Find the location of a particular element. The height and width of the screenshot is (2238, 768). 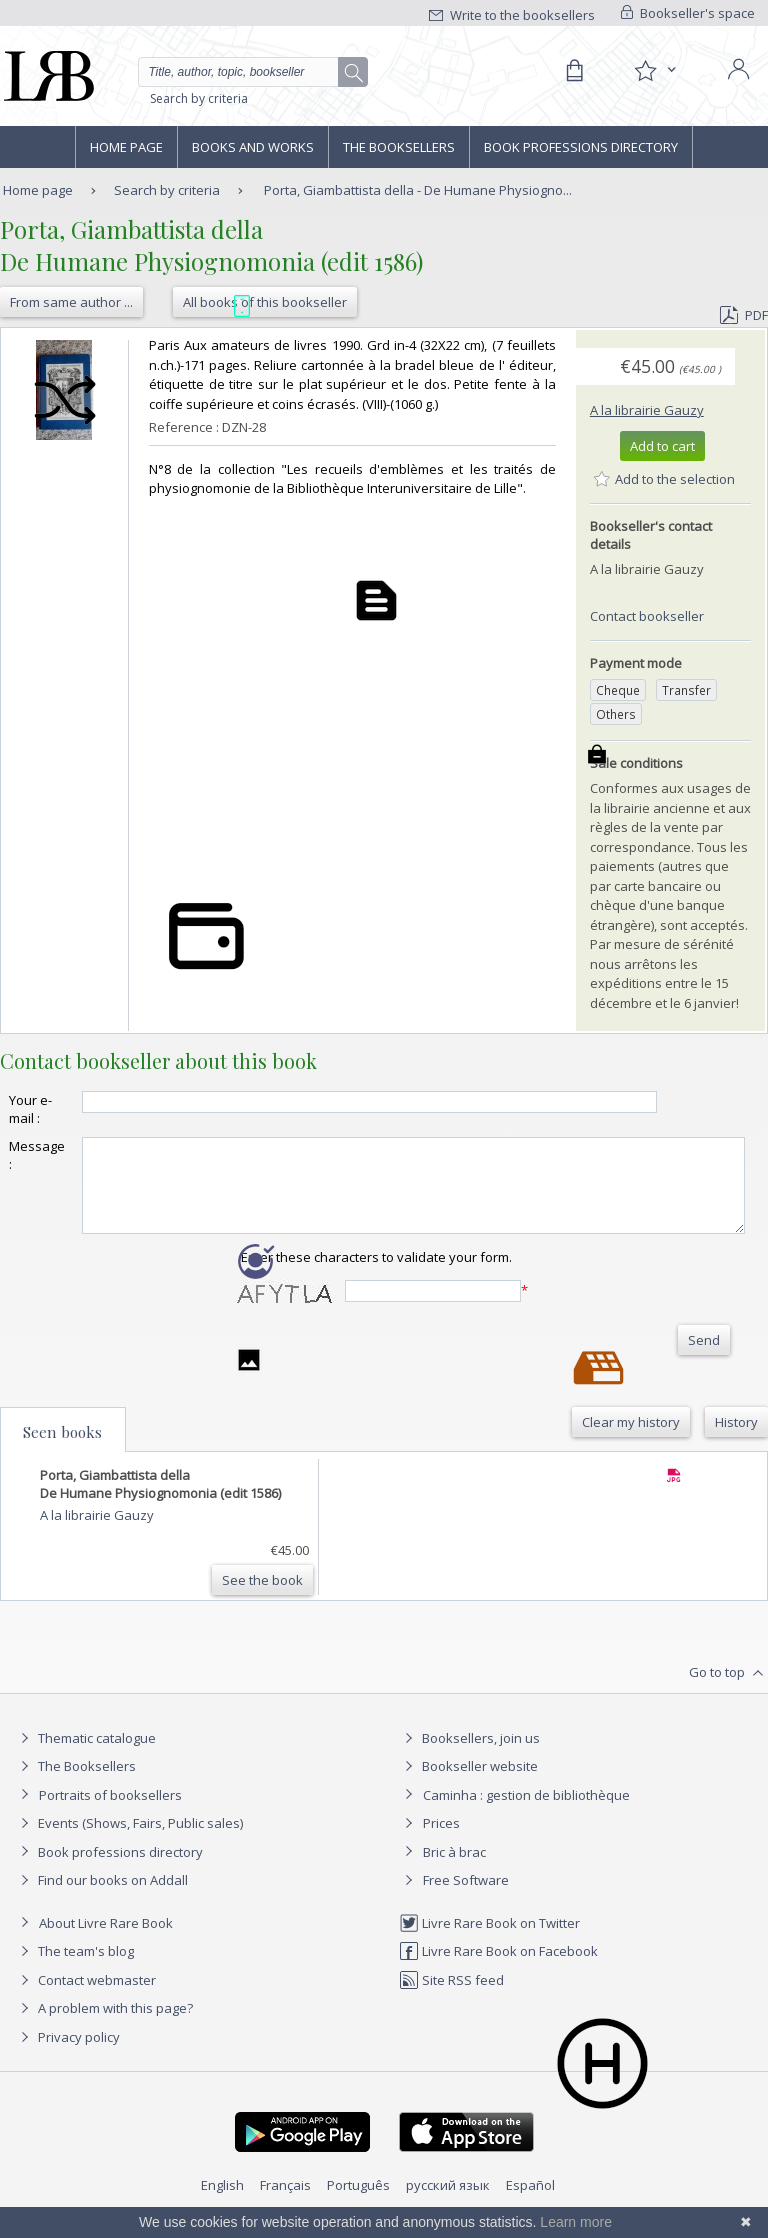

access solar panel settings is located at coordinates (598, 1369).